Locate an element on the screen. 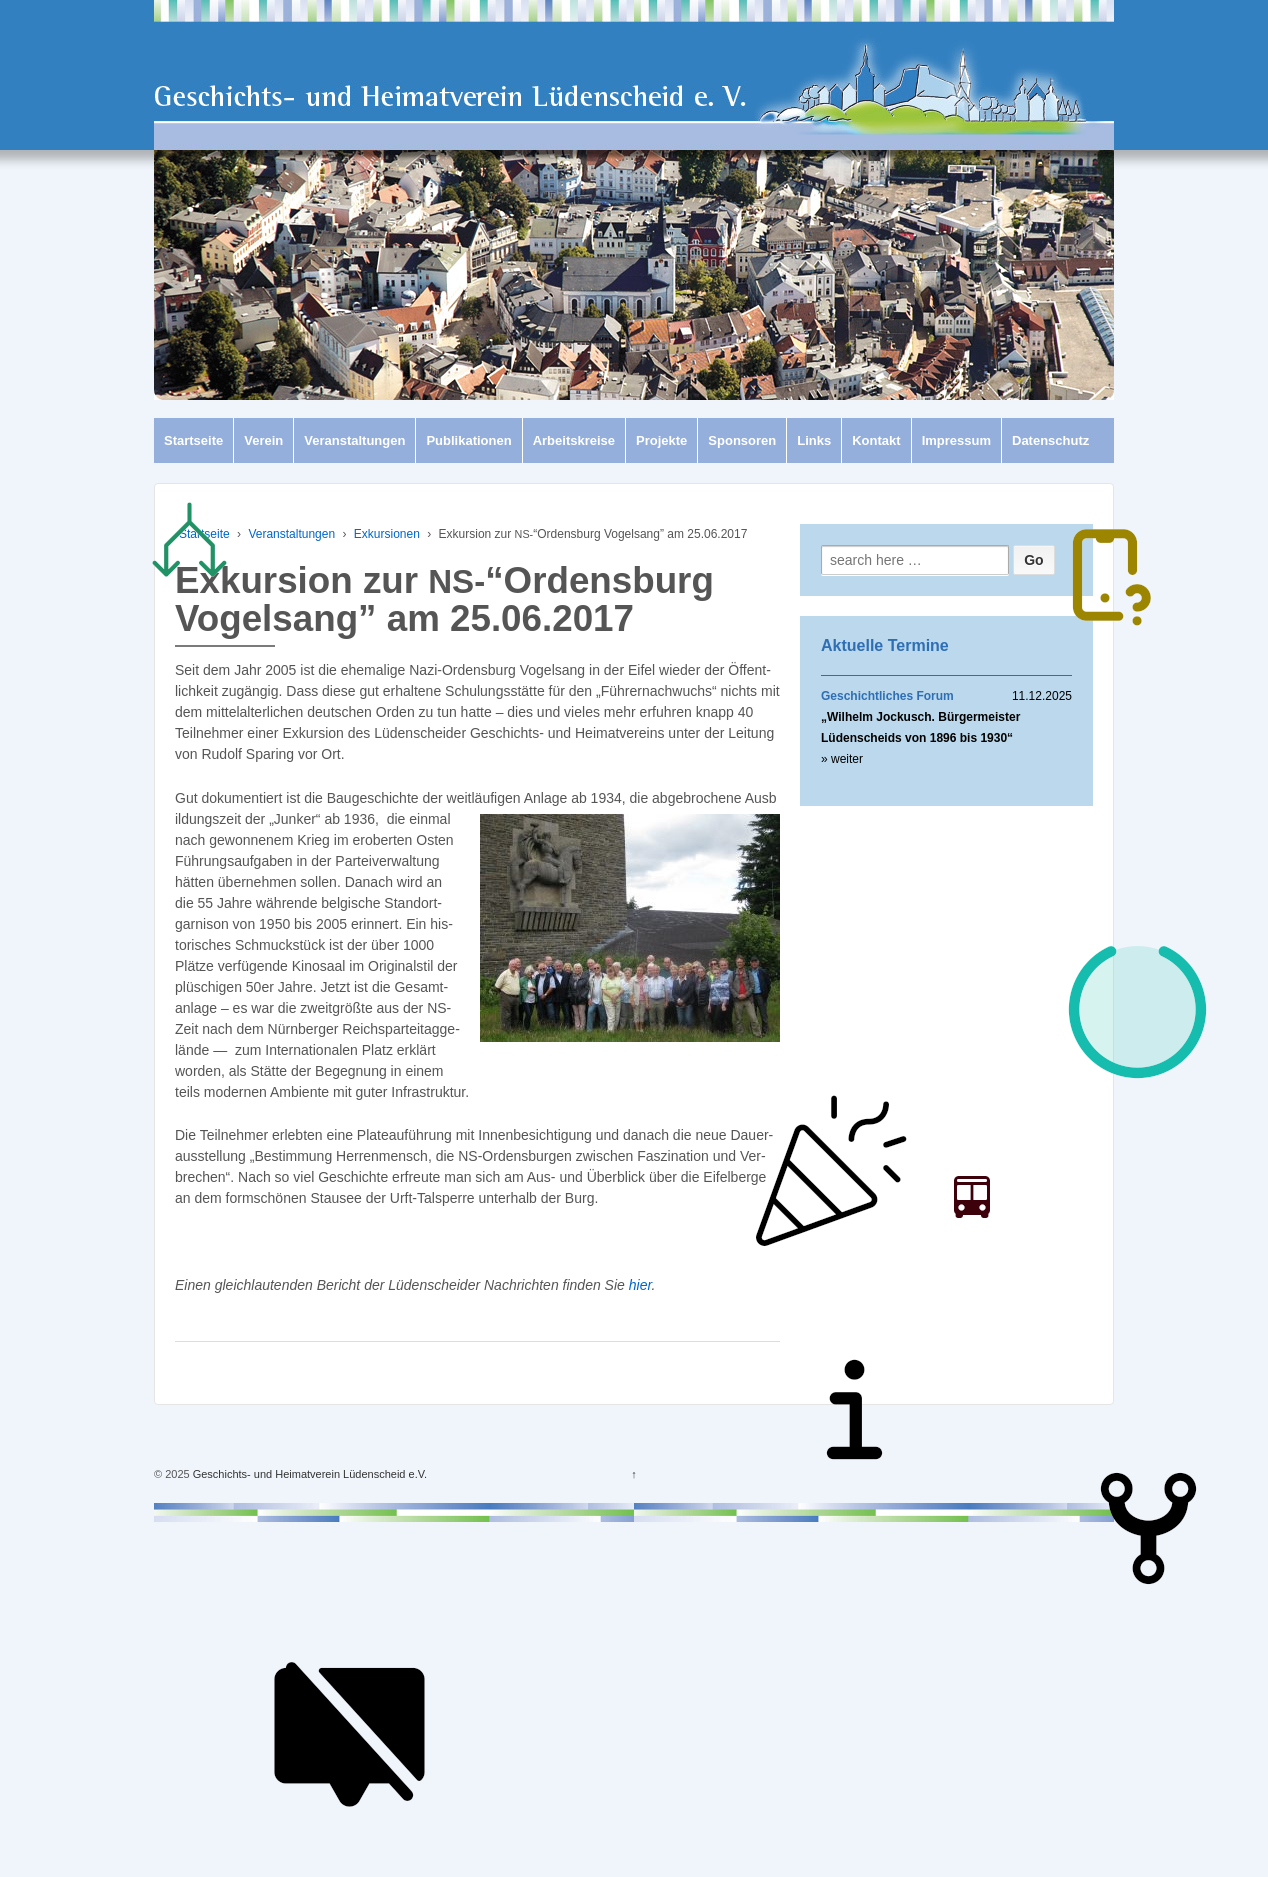 The width and height of the screenshot is (1268, 1877). split content into multiple paths is located at coordinates (189, 542).